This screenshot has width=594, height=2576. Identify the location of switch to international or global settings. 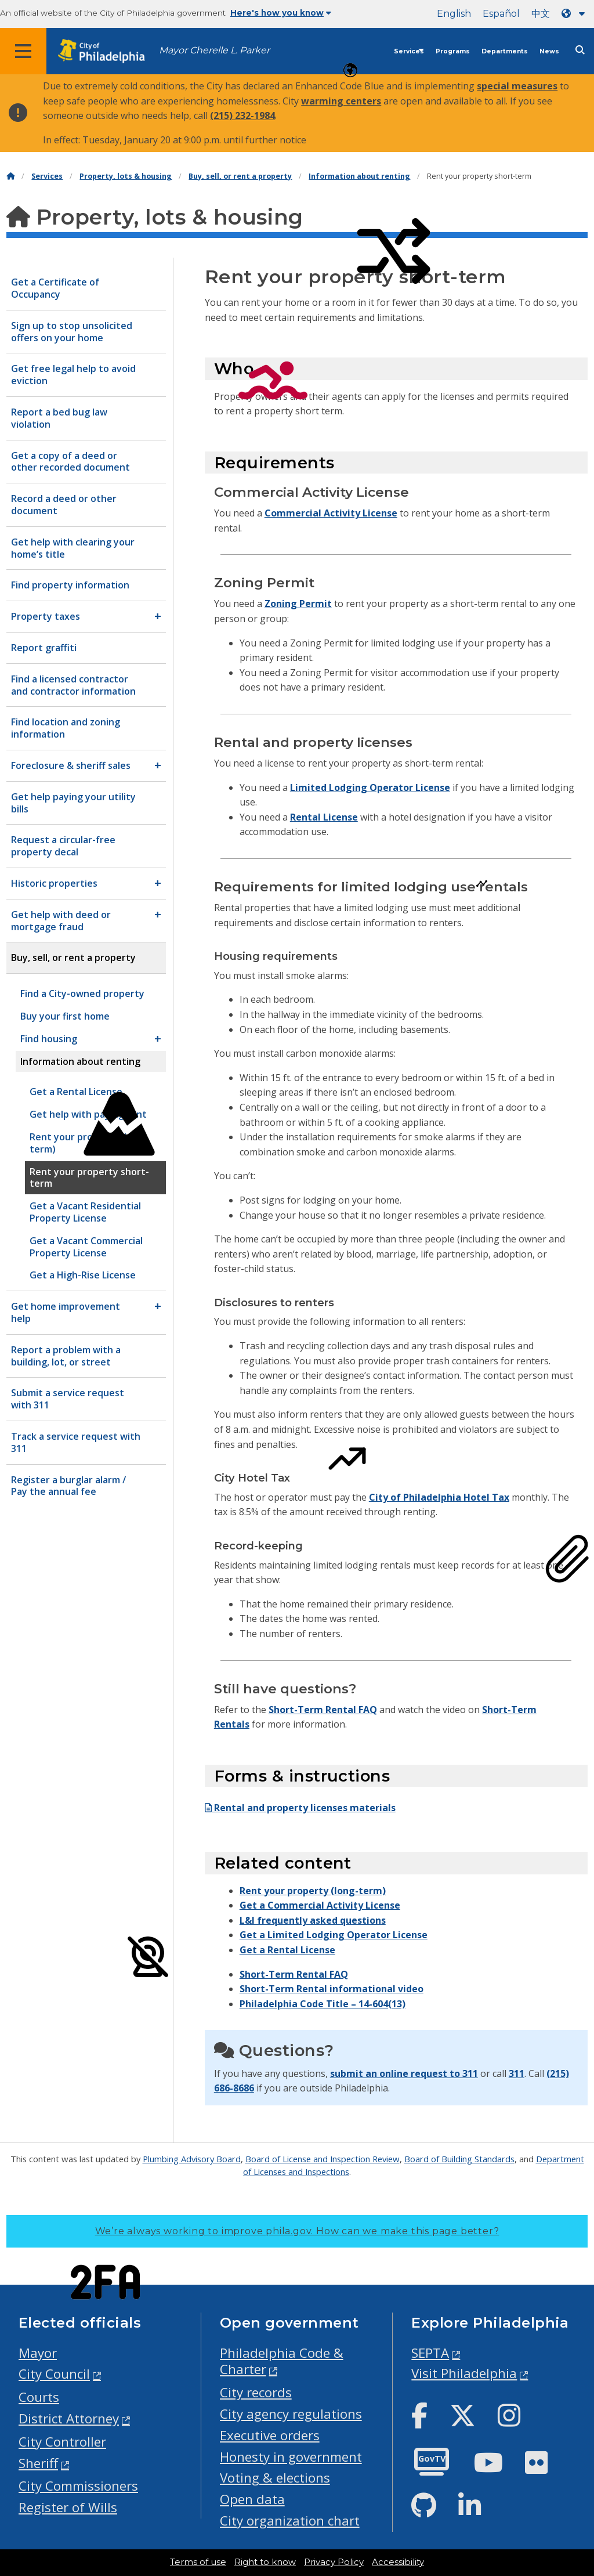
(350, 70).